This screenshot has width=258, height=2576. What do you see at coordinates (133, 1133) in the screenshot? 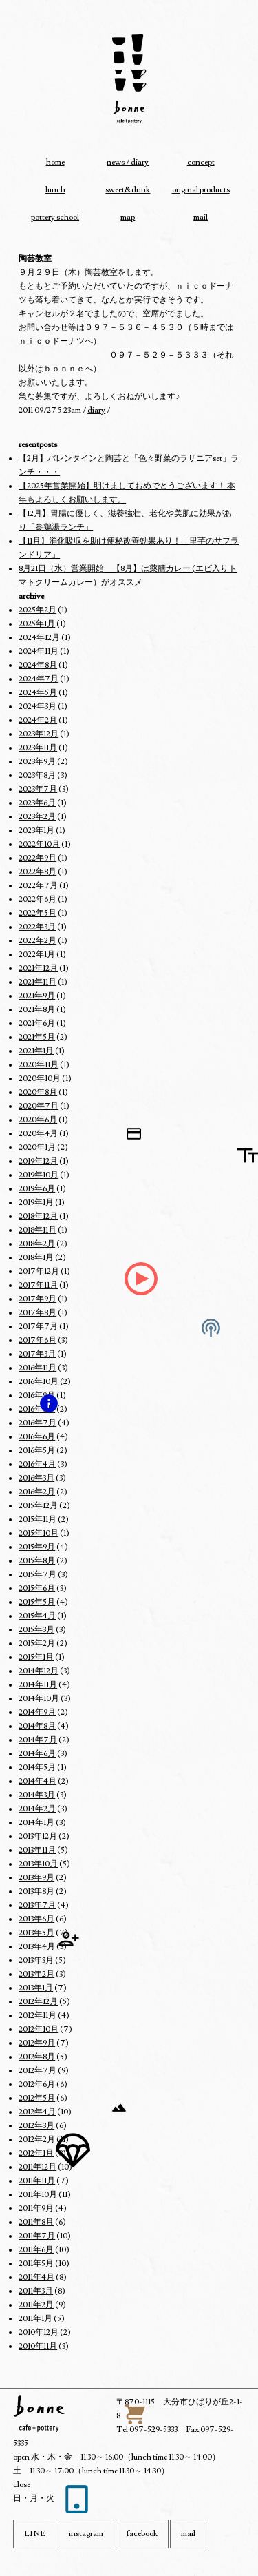
I see `manage payment methods` at bounding box center [133, 1133].